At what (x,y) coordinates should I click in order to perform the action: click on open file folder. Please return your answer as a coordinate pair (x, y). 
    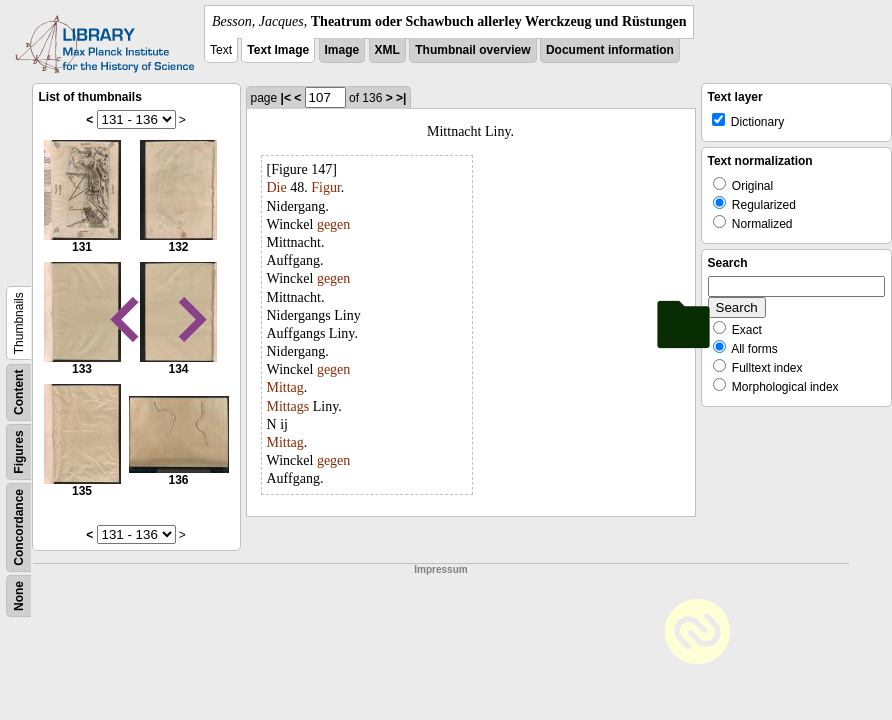
    Looking at the image, I should click on (683, 324).